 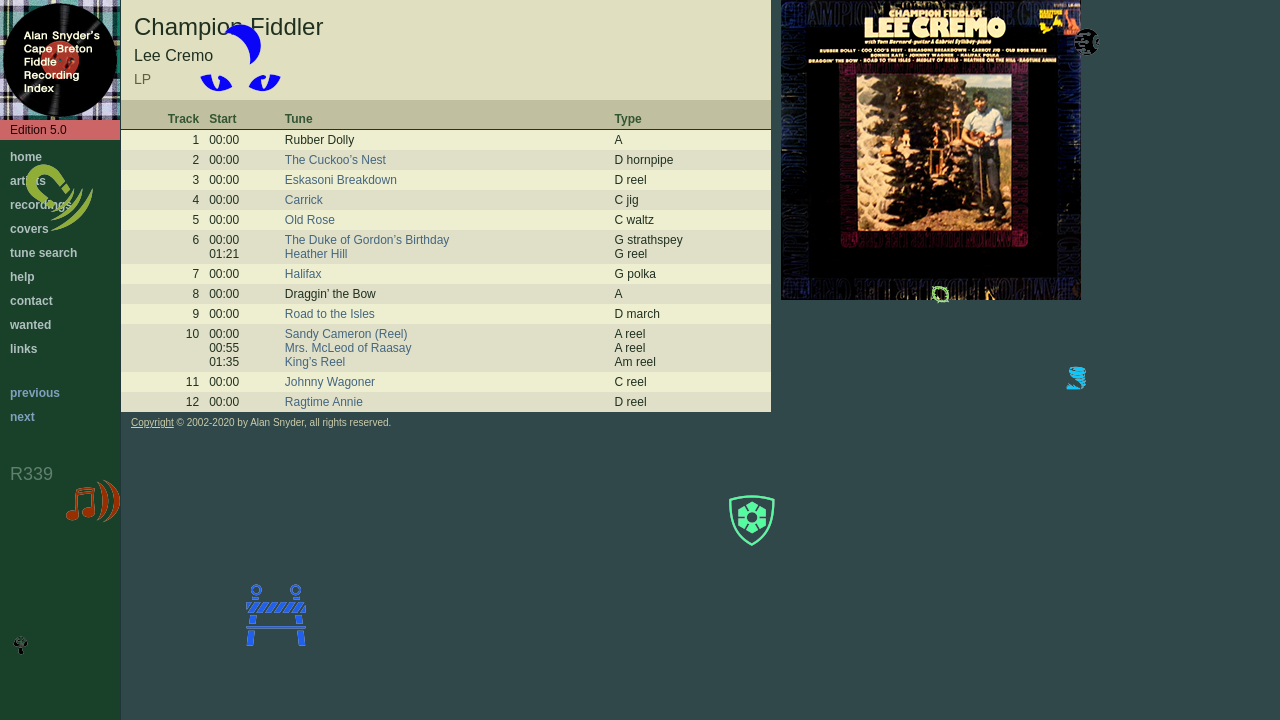 What do you see at coordinates (93, 501) in the screenshot?
I see `audio or sound is currently enabled` at bounding box center [93, 501].